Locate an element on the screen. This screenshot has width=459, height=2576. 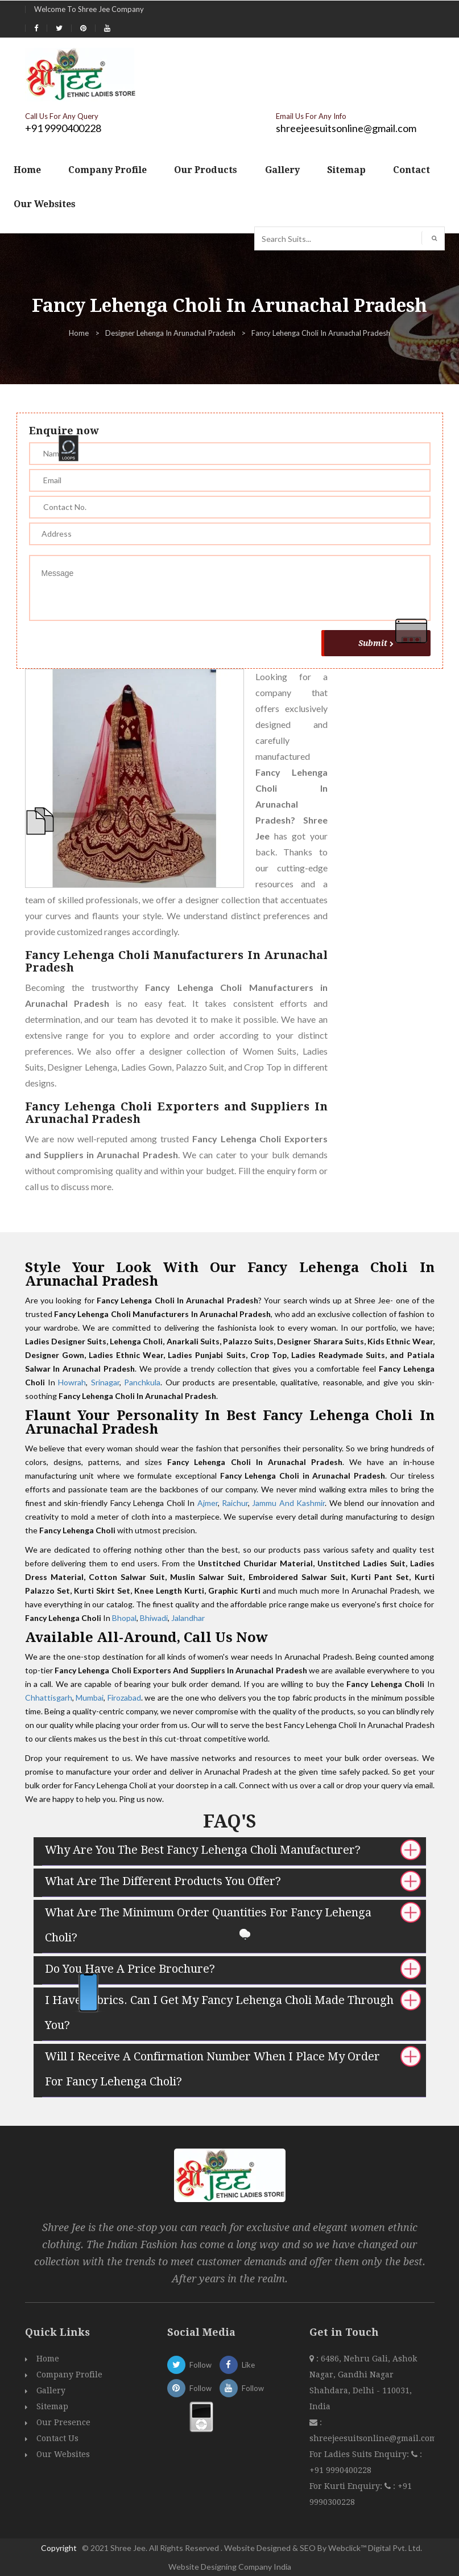
iPod nano device connected is located at coordinates (201, 2410).